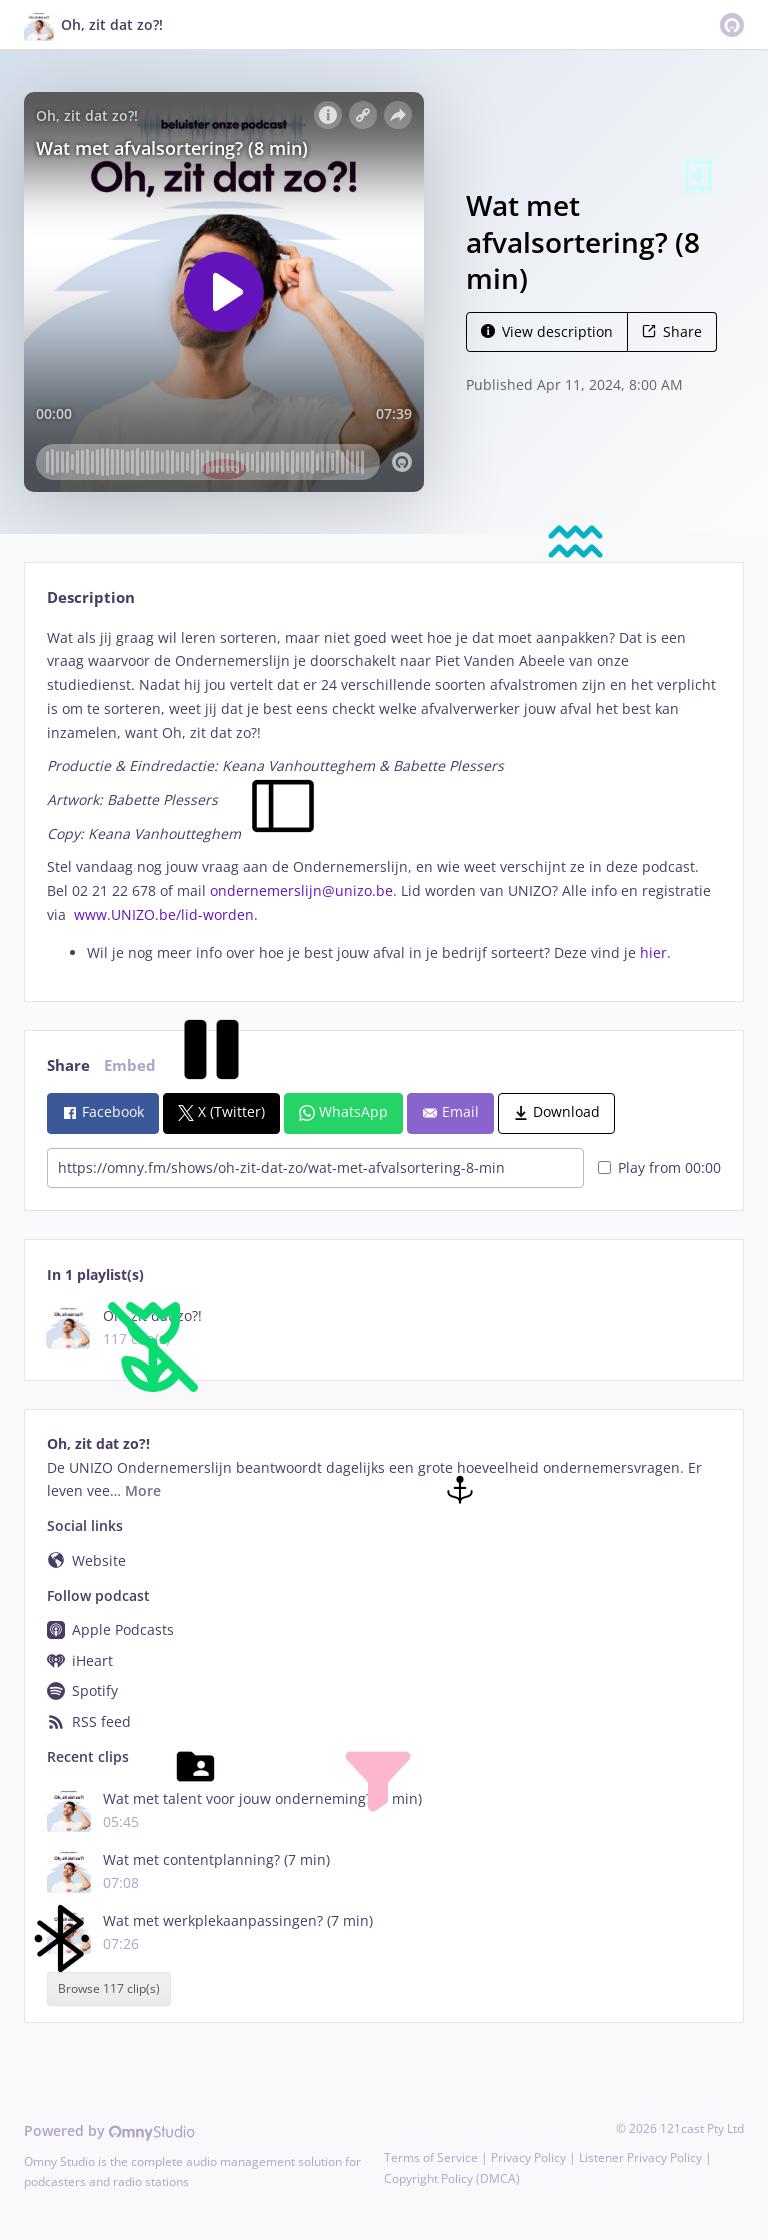 The width and height of the screenshot is (768, 2240). I want to click on disable macro or close-up camera mode, so click(153, 1347).